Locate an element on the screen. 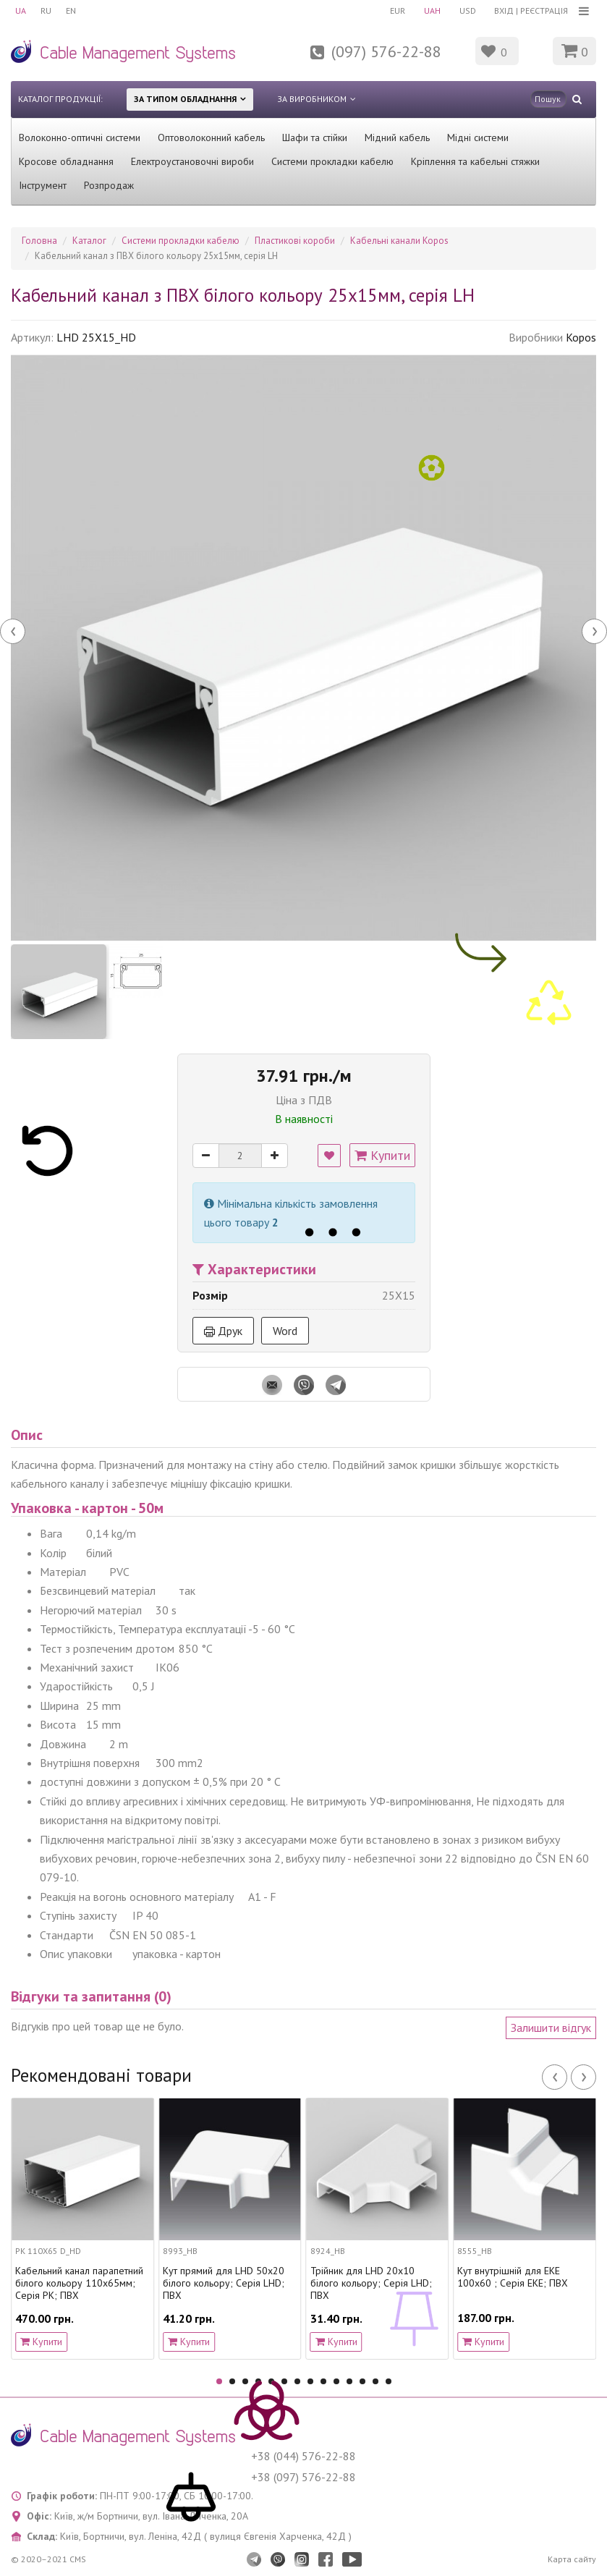  indicates hazardous or dangerous content is located at coordinates (266, 2412).